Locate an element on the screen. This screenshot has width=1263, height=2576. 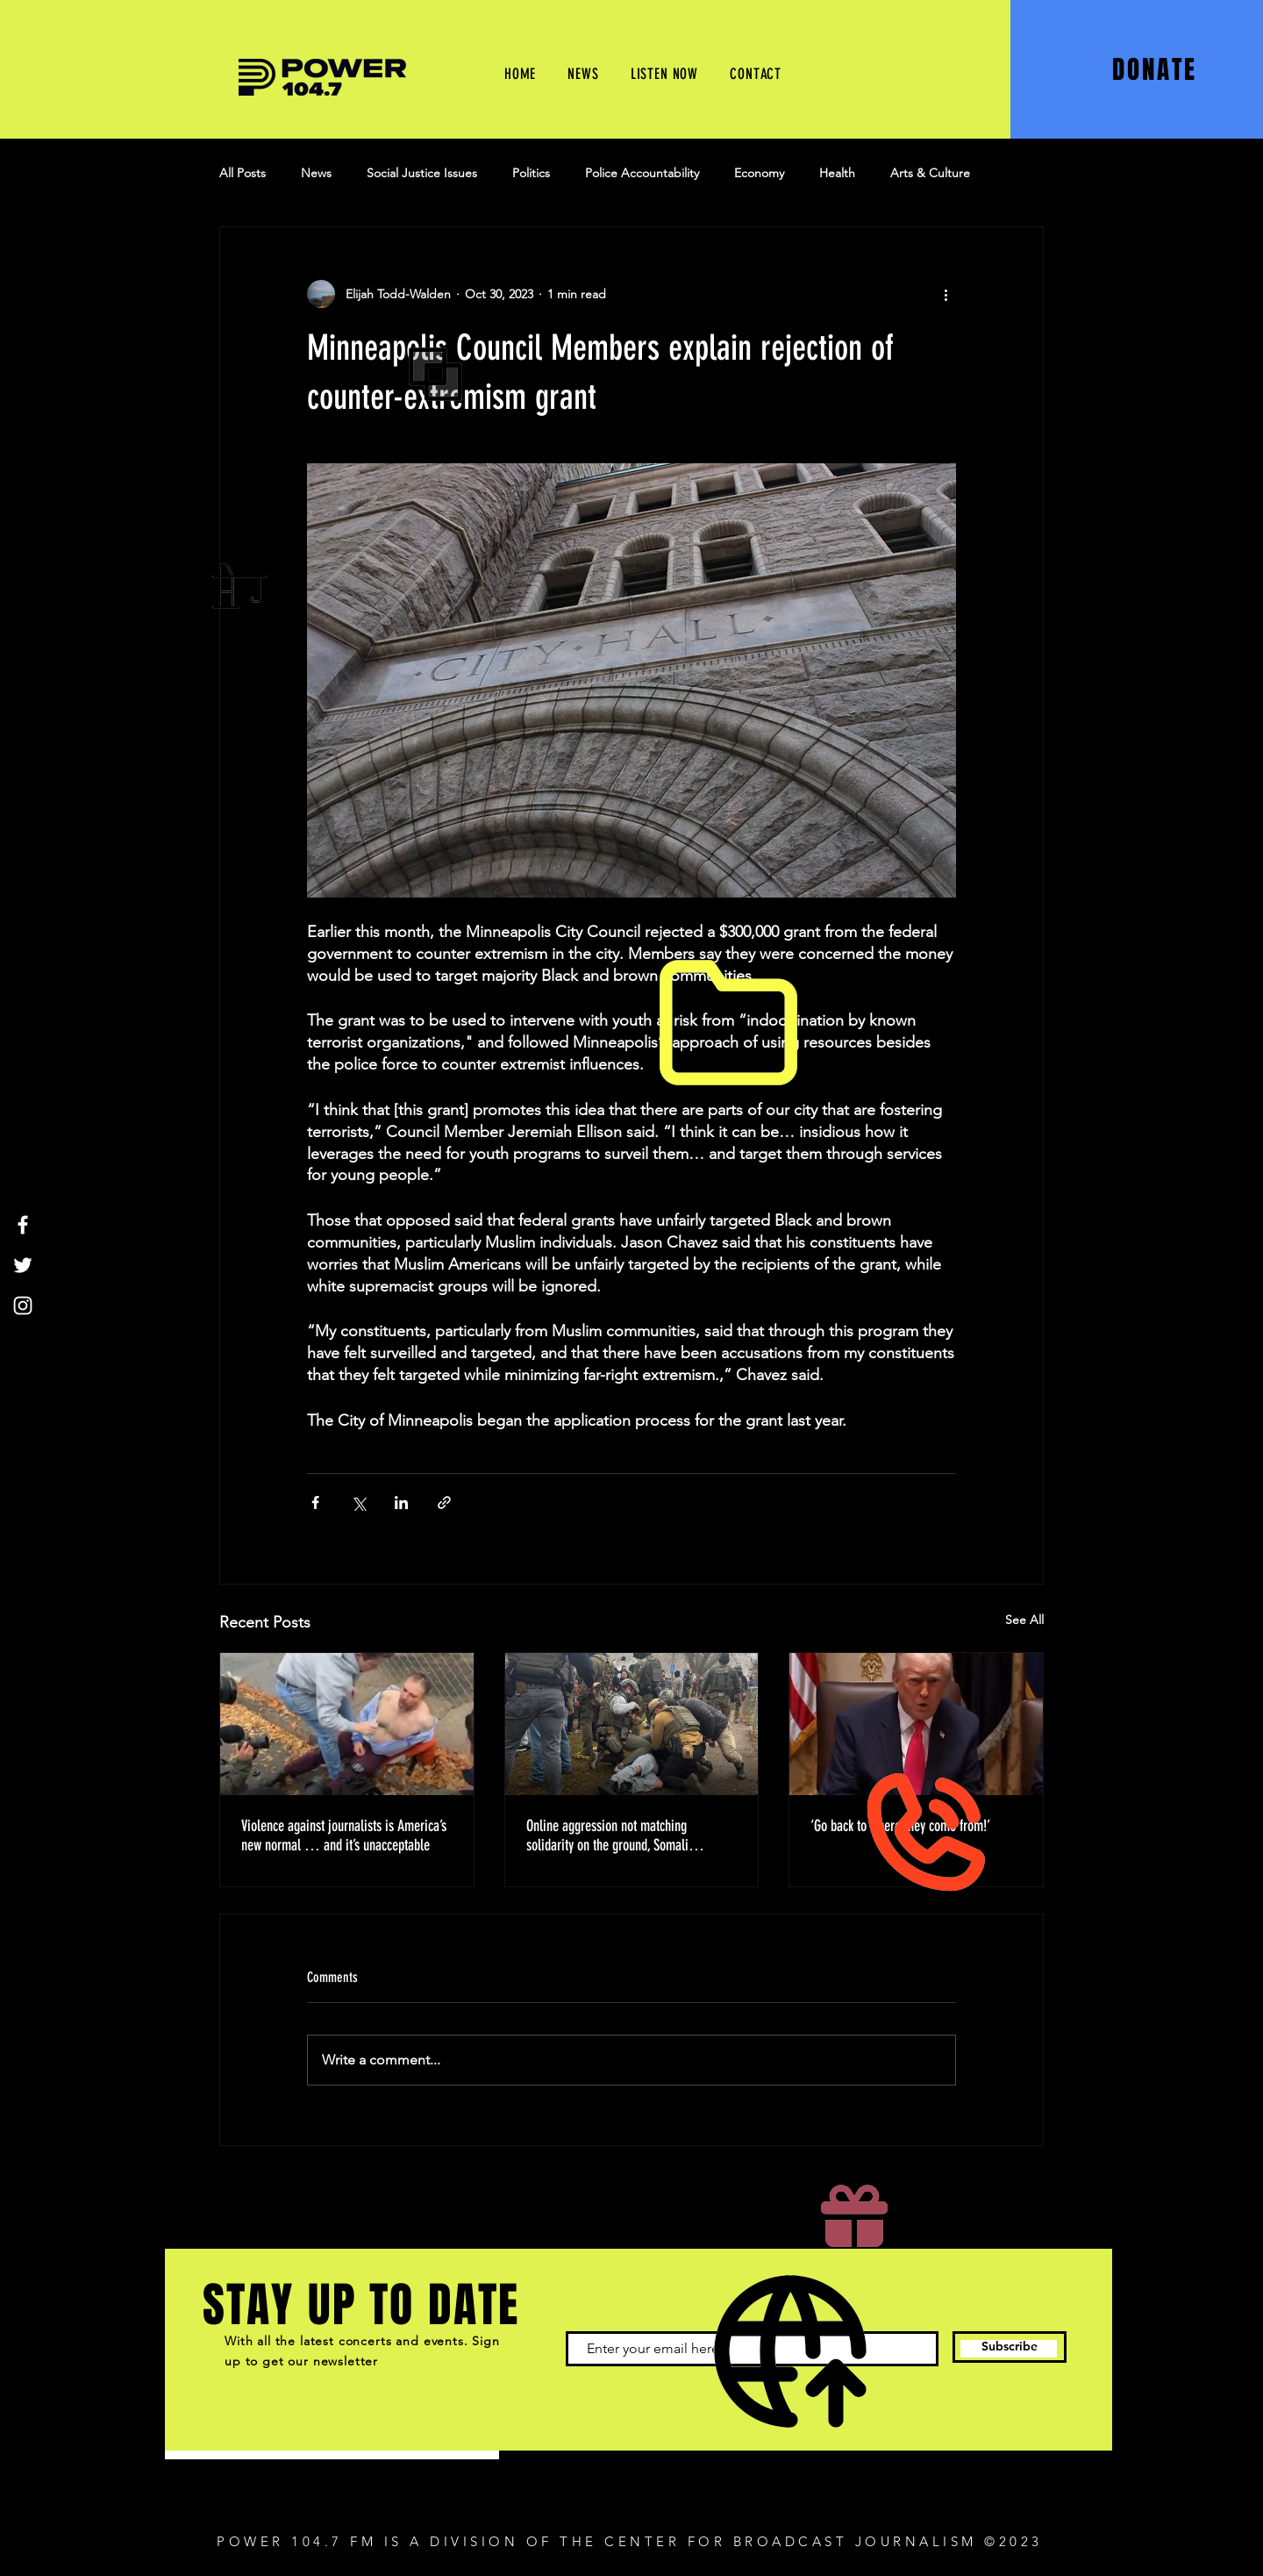
open folder to view files is located at coordinates (728, 1022).